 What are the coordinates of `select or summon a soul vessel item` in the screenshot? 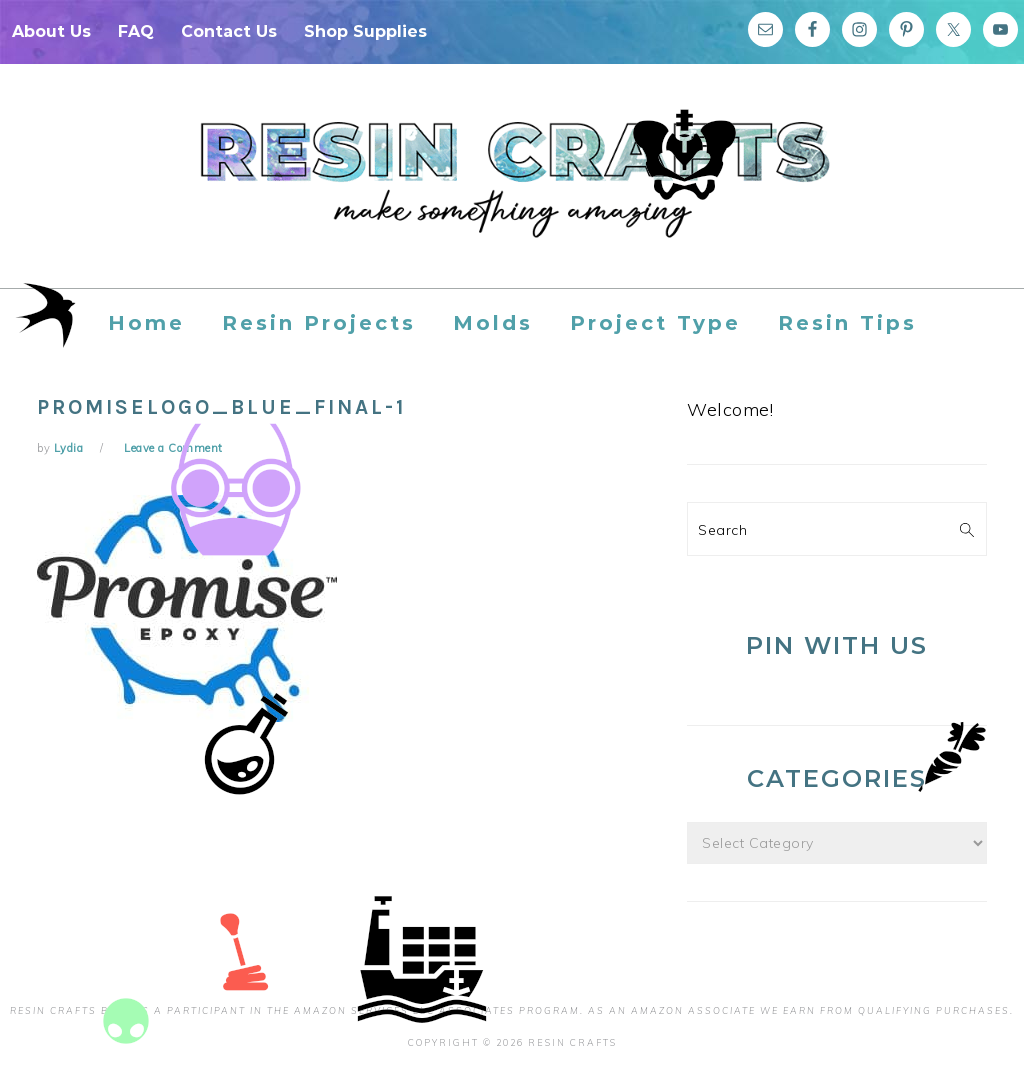 It's located at (126, 1021).